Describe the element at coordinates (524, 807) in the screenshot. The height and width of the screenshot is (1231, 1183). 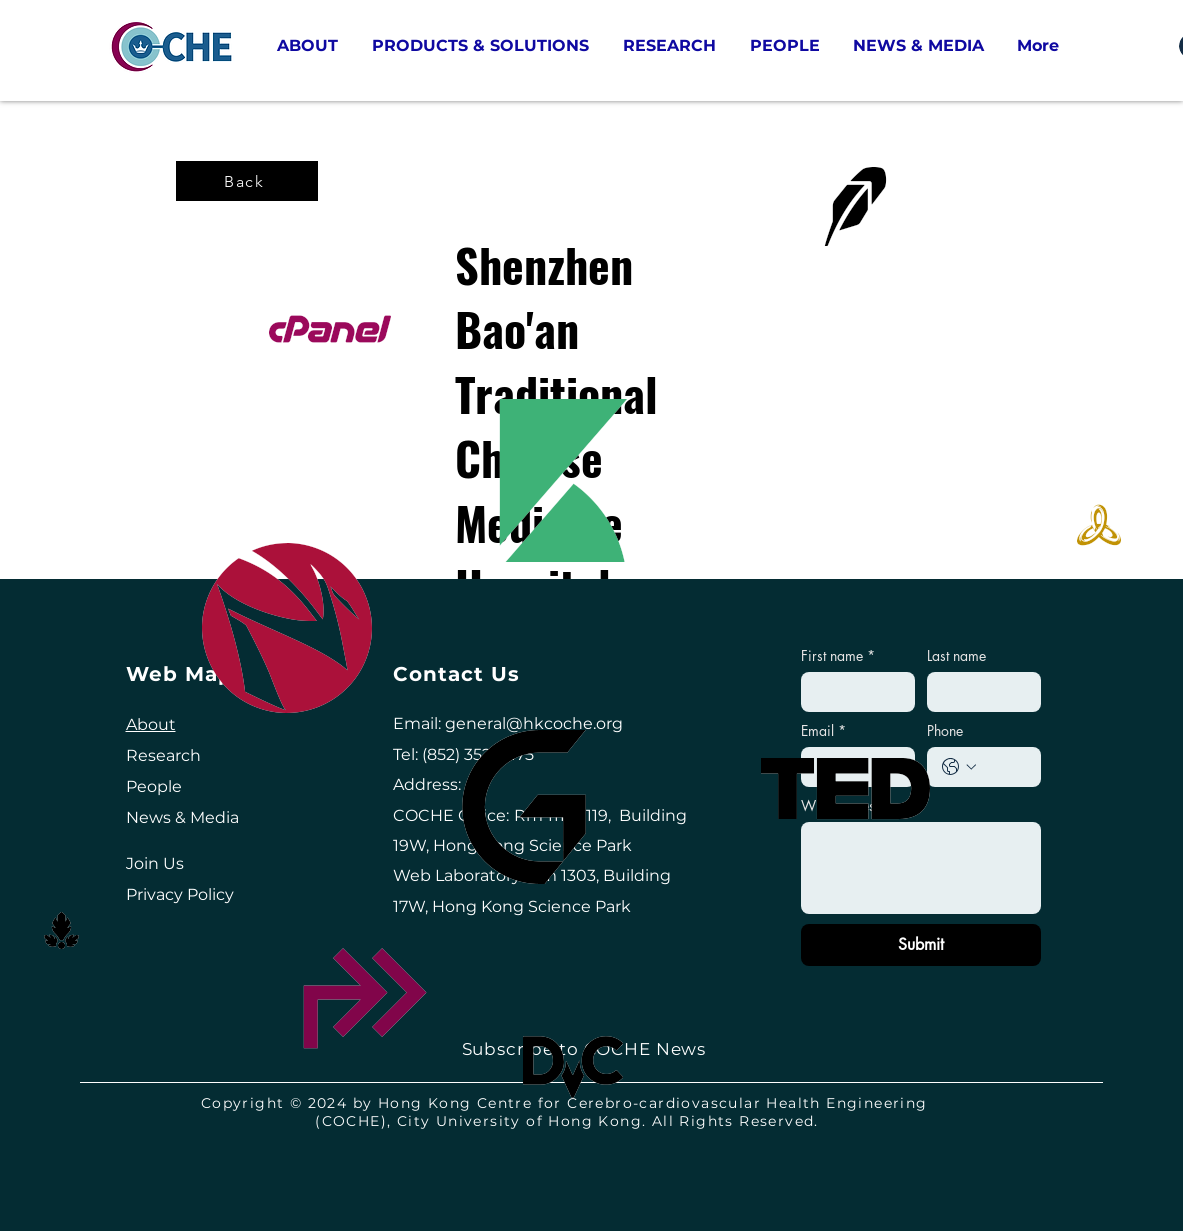
I see `visit the Great Learning website or platform` at that location.